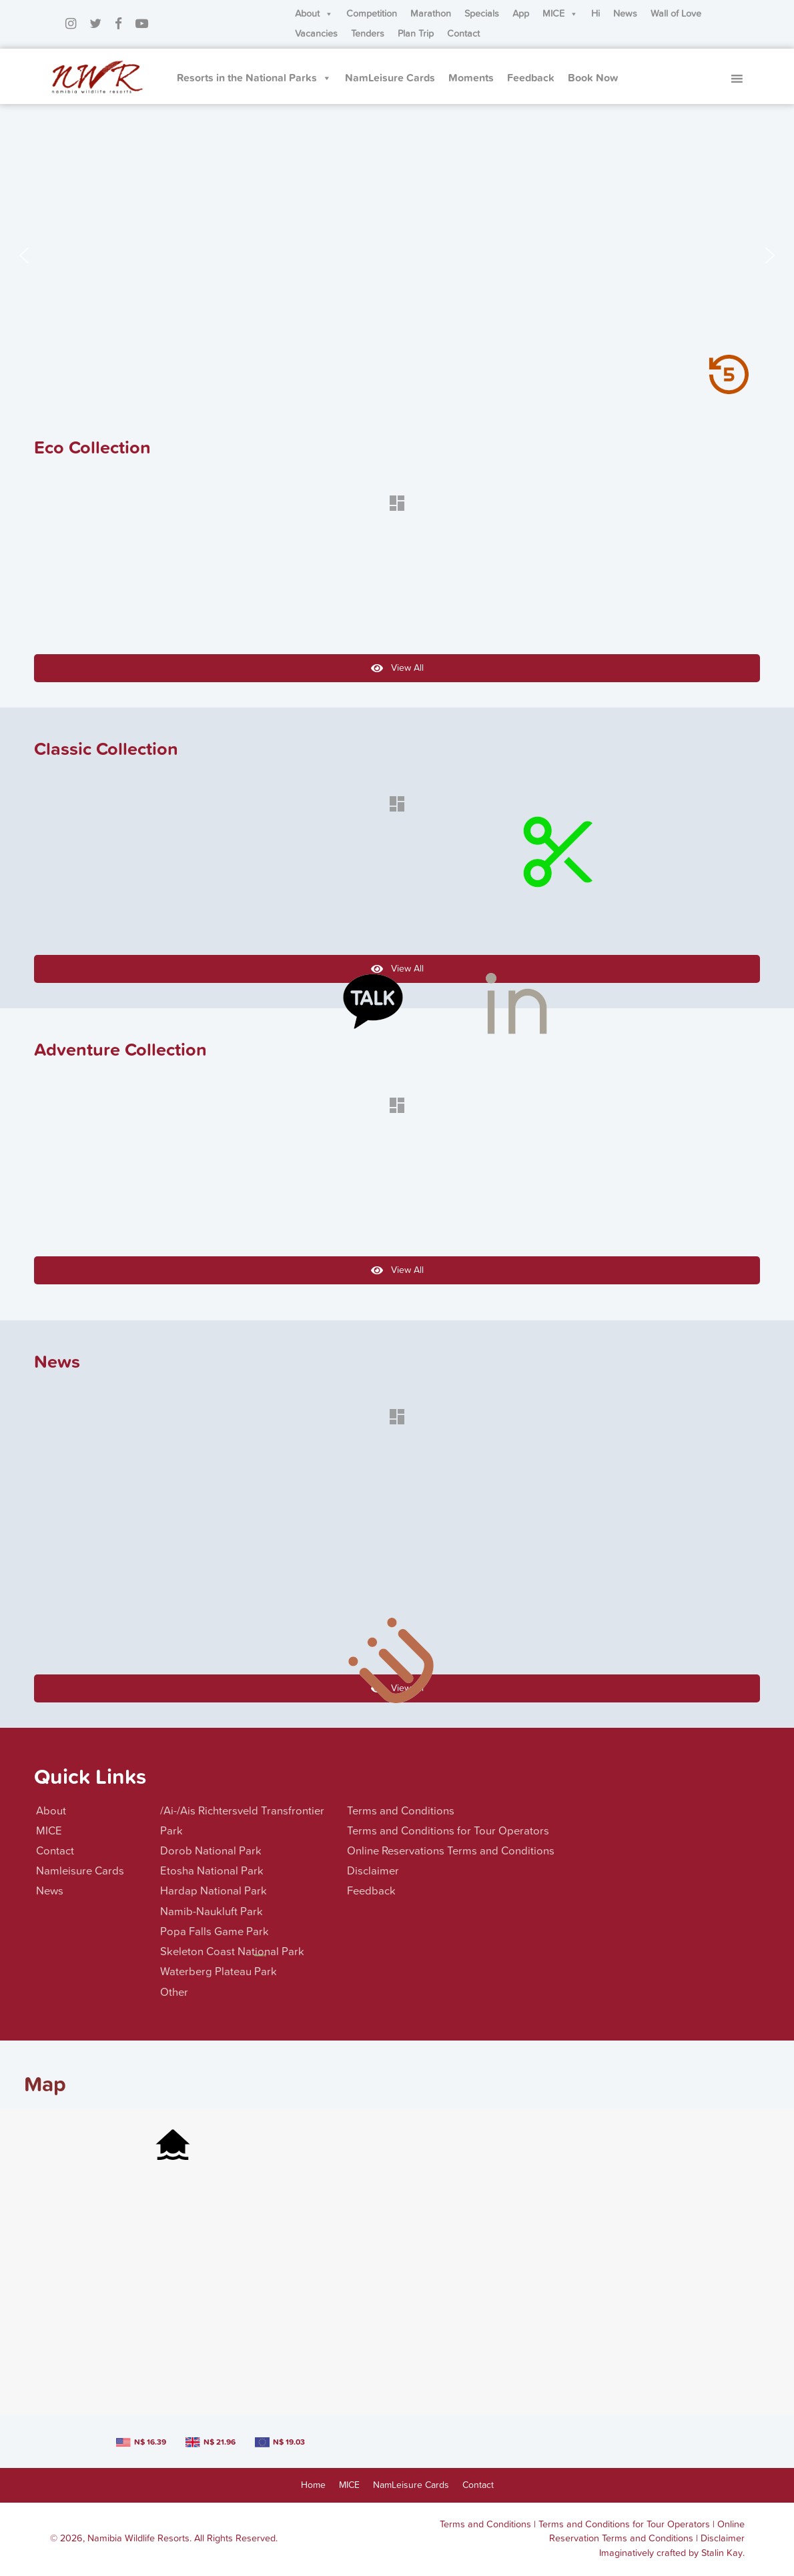  Describe the element at coordinates (729, 374) in the screenshot. I see `skip back 5 seconds in media playback` at that location.